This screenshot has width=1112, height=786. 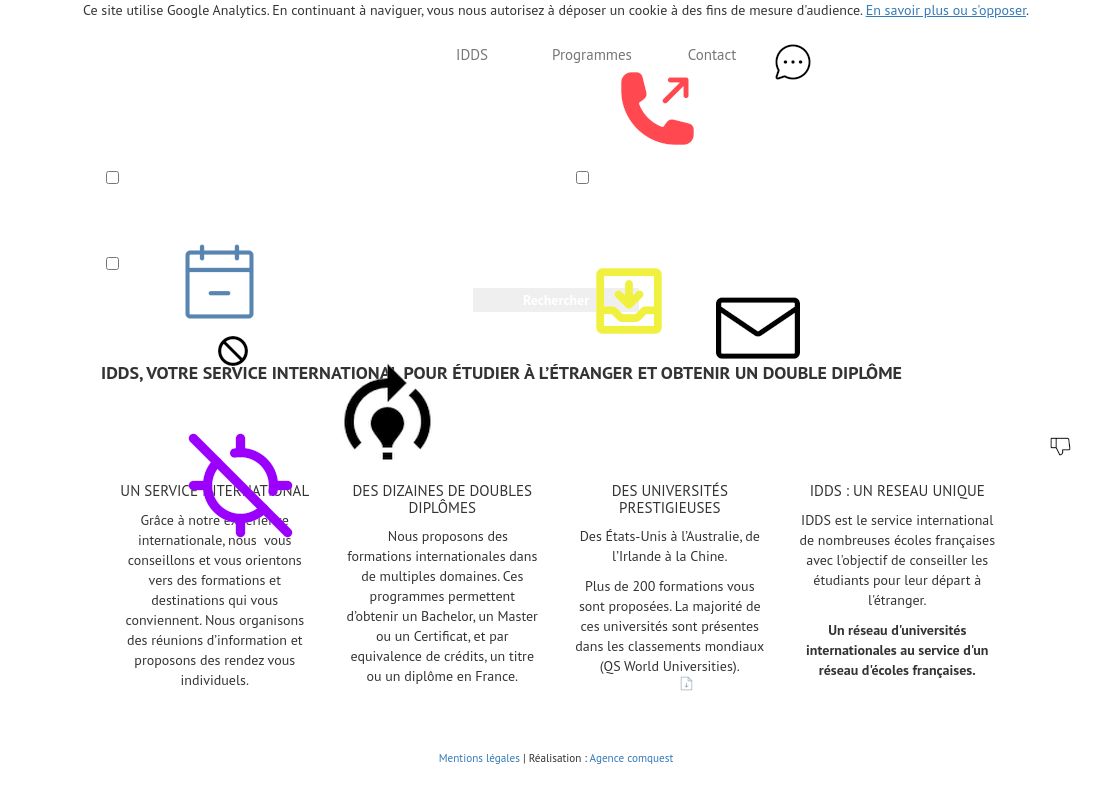 What do you see at coordinates (1060, 445) in the screenshot?
I see `dislike or downvote content` at bounding box center [1060, 445].